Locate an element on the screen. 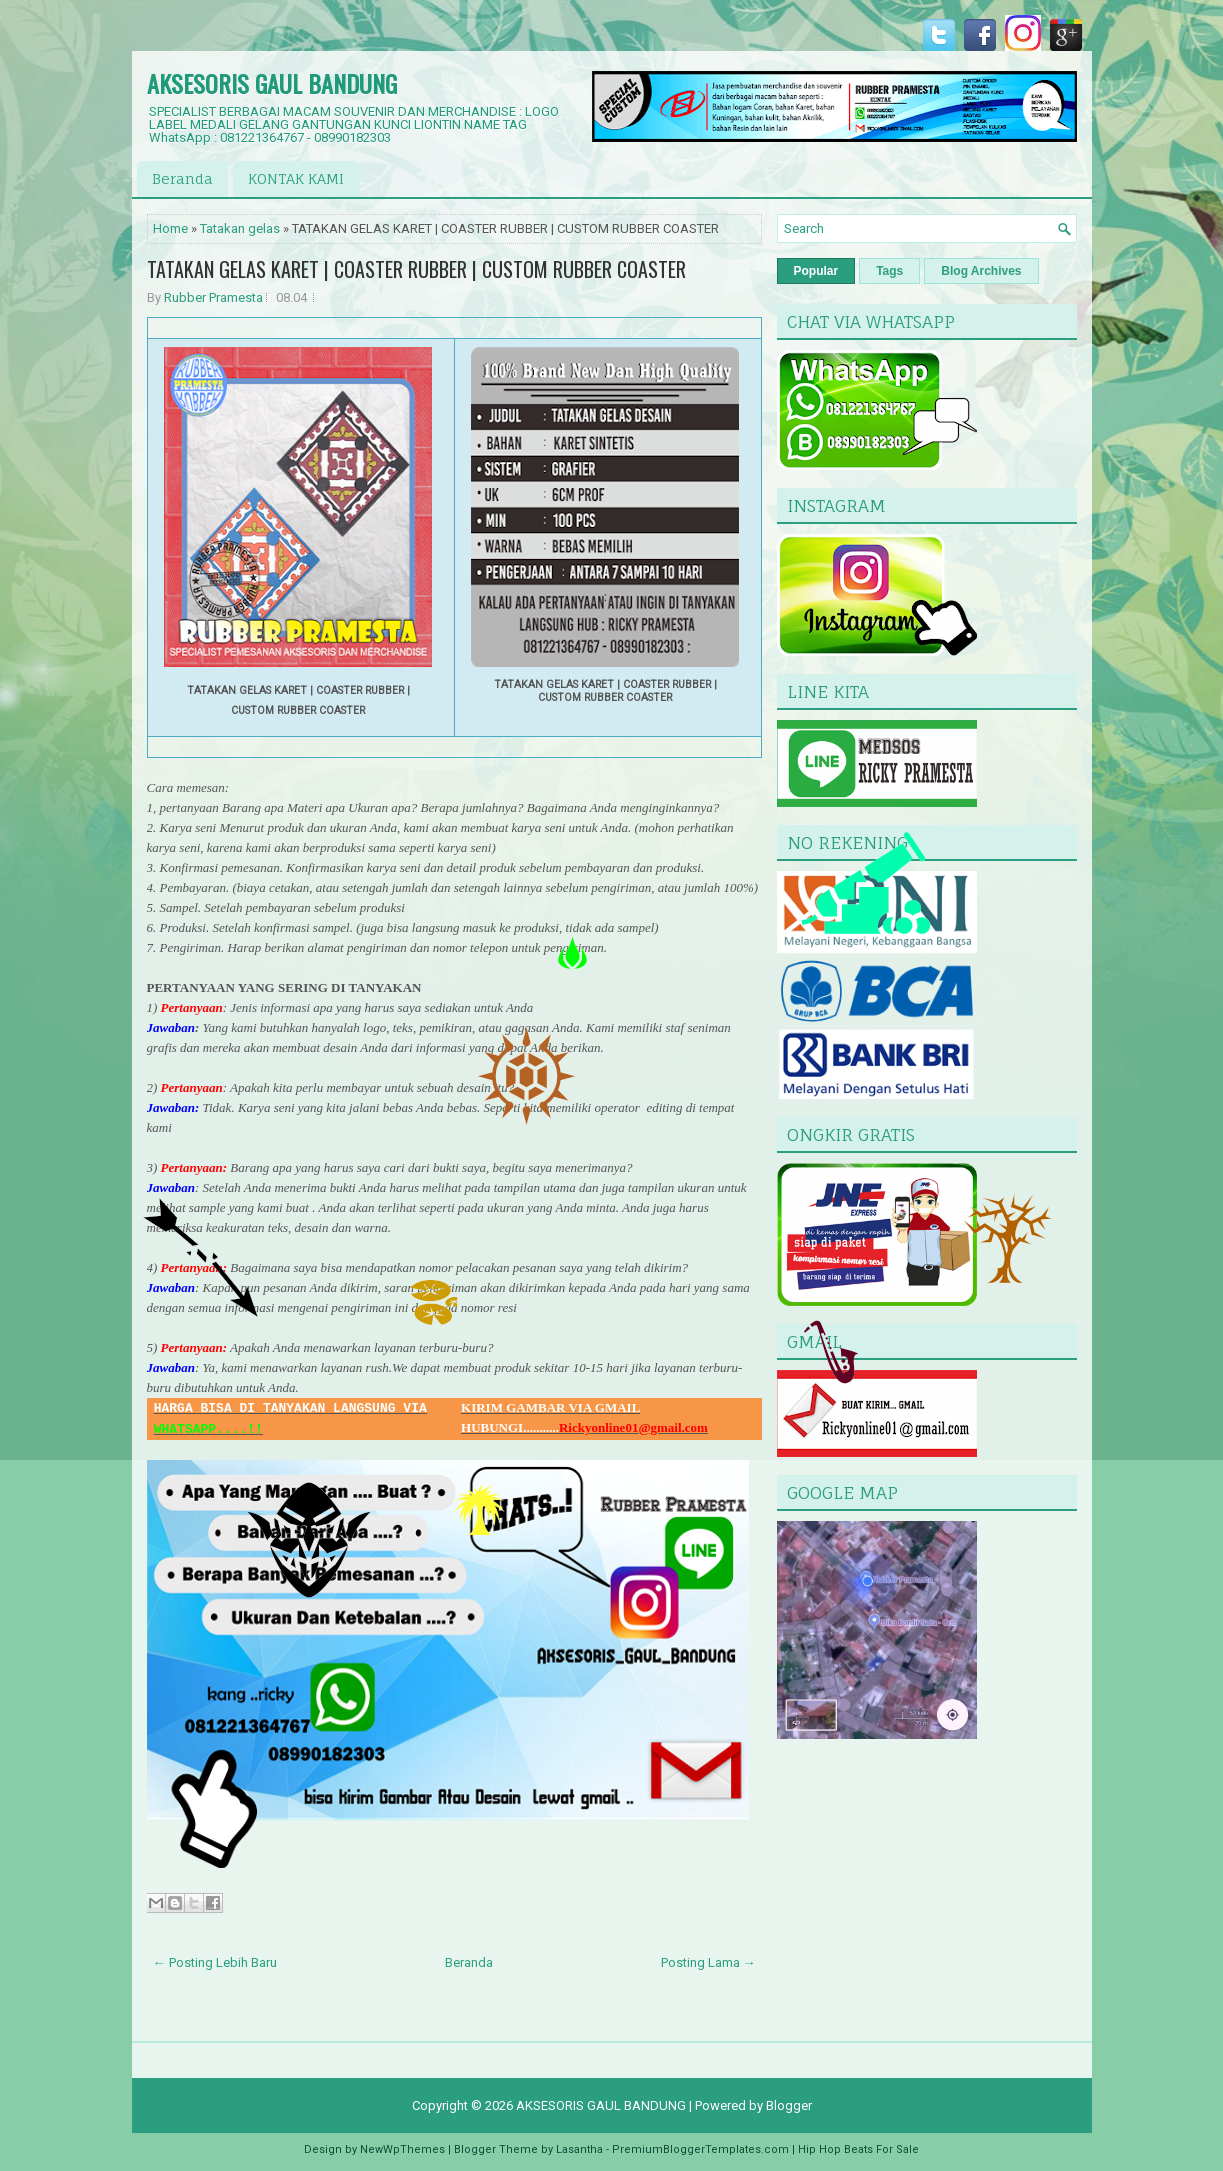  decorative nature or pond-themed game element is located at coordinates (434, 1303).